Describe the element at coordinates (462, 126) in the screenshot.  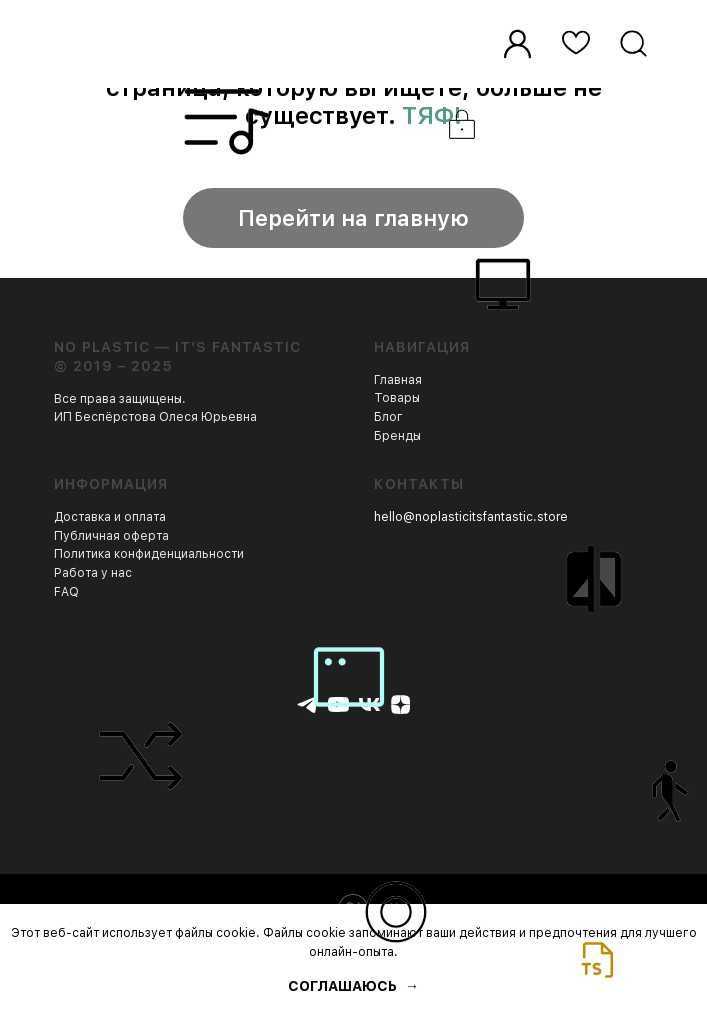
I see `lock or secure this item` at that location.